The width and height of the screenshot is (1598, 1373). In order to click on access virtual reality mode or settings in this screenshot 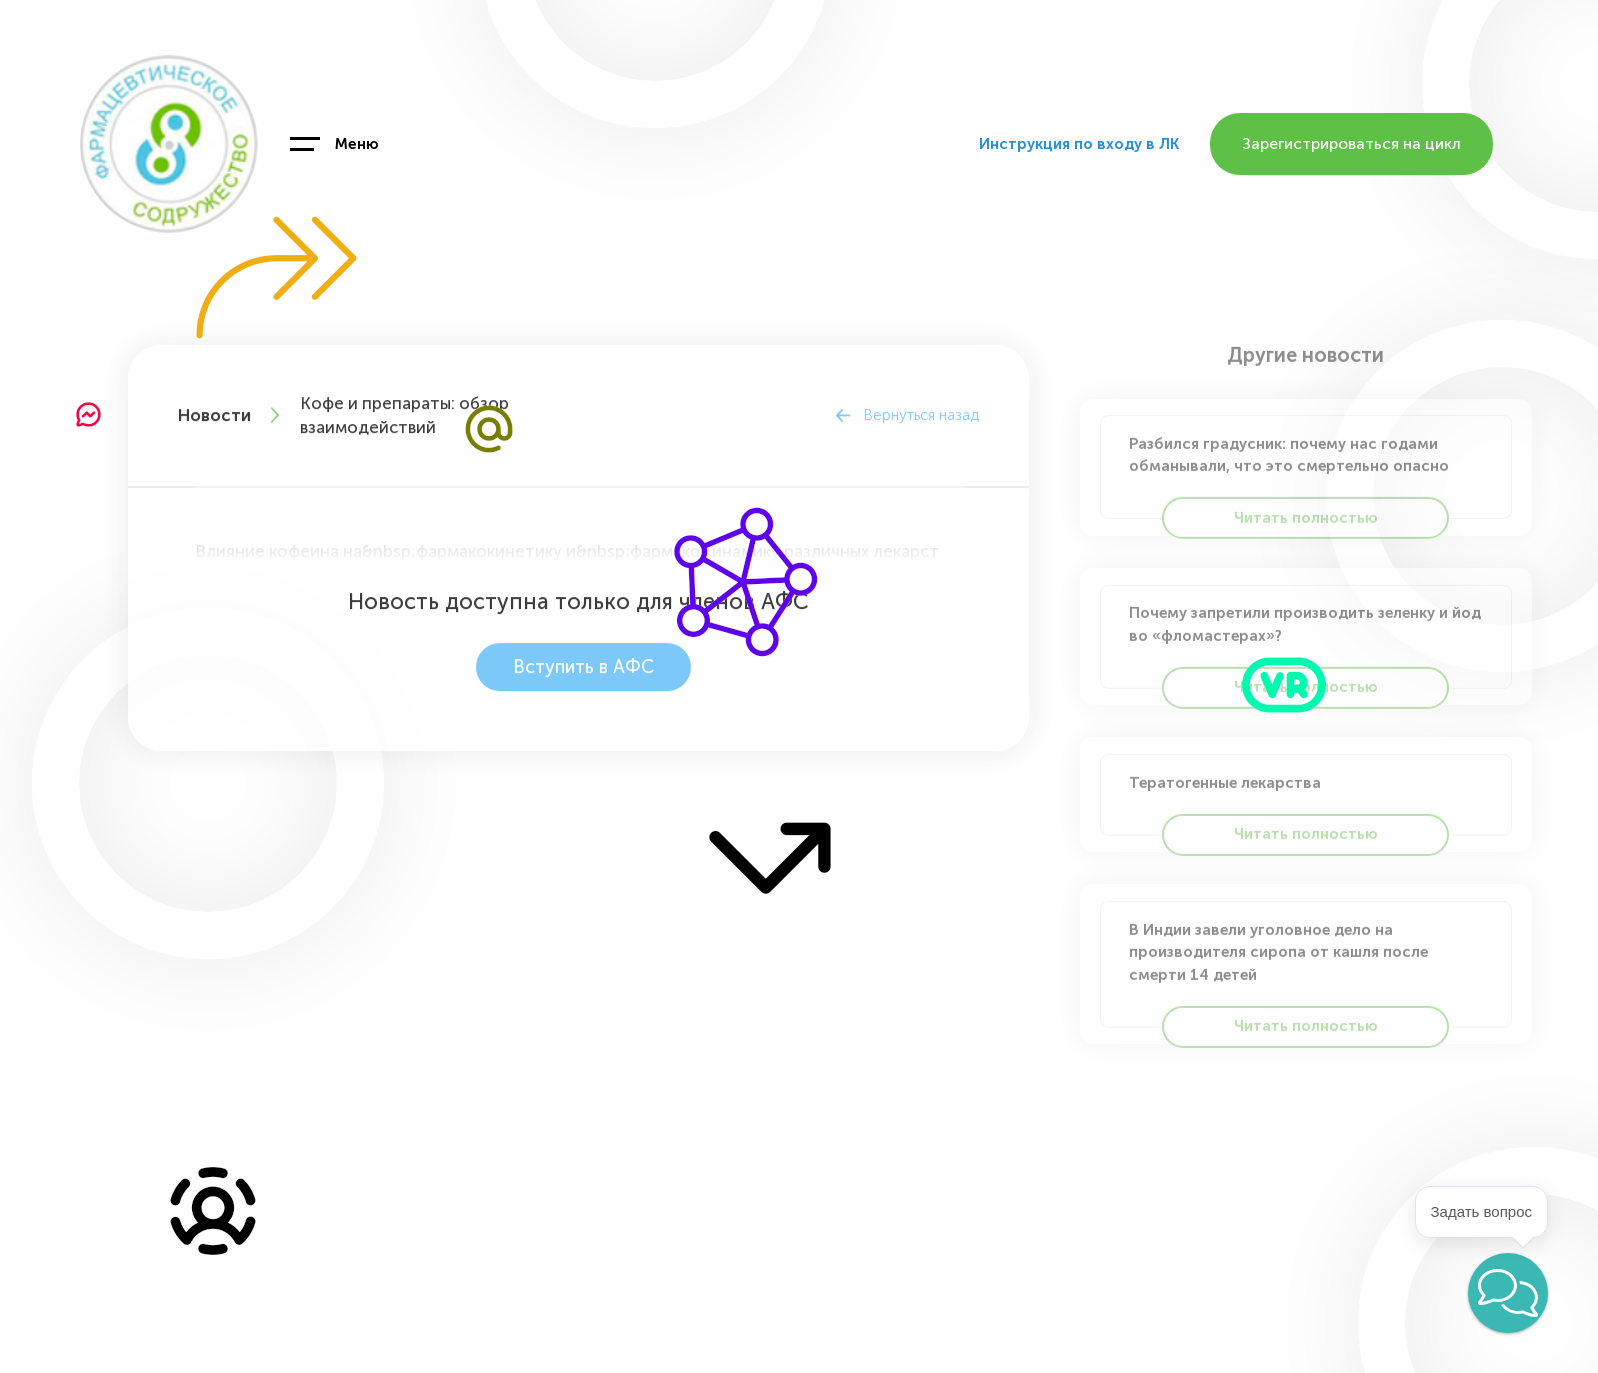, I will do `click(1284, 685)`.